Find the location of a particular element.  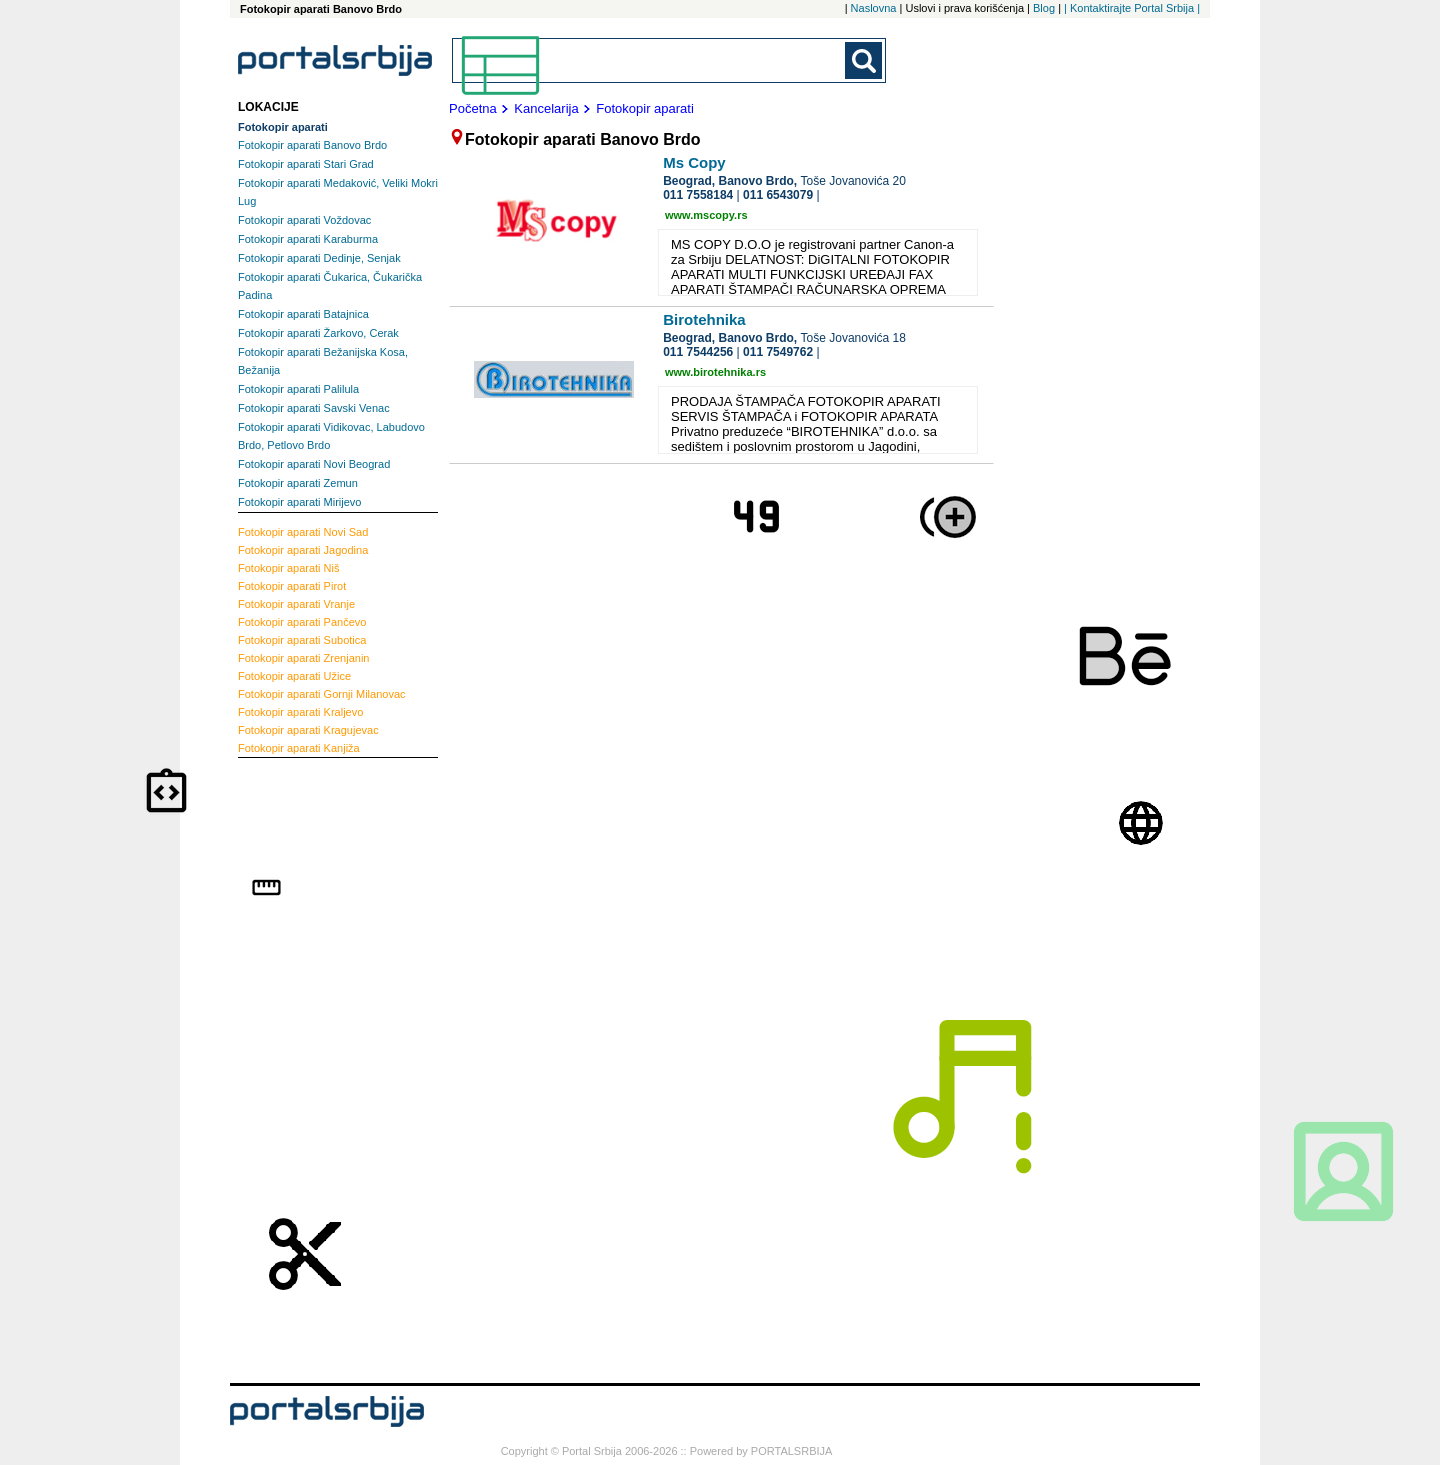

view user profile is located at coordinates (1343, 1171).